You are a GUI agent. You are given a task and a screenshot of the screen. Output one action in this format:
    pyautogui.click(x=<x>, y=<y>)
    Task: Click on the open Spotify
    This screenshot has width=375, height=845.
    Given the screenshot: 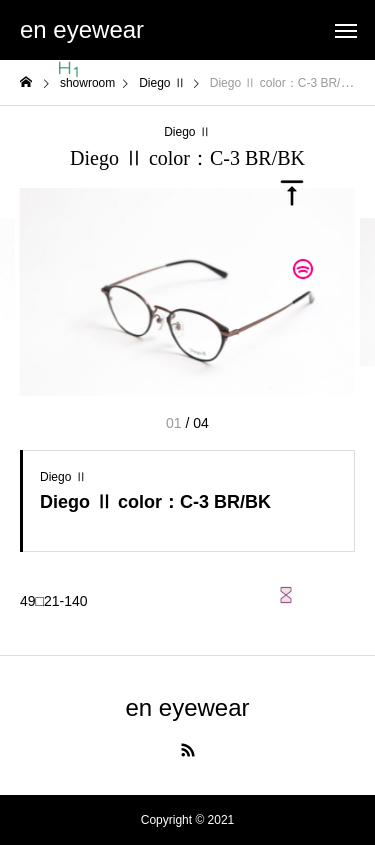 What is the action you would take?
    pyautogui.click(x=303, y=269)
    